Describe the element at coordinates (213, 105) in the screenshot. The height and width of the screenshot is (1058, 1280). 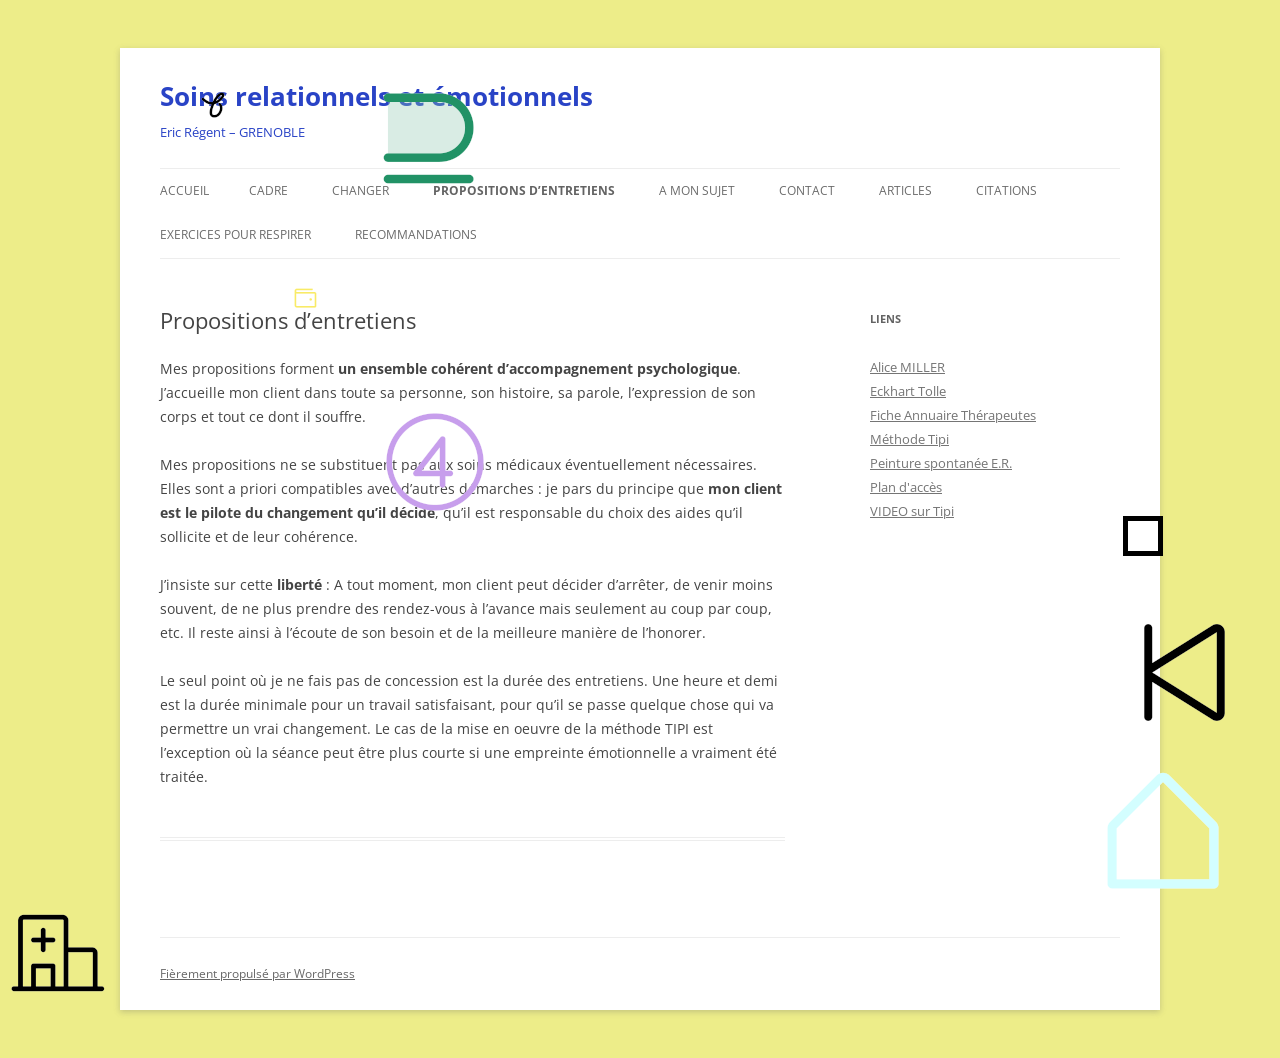
I see `open the Bunpo Japanese learning app` at that location.